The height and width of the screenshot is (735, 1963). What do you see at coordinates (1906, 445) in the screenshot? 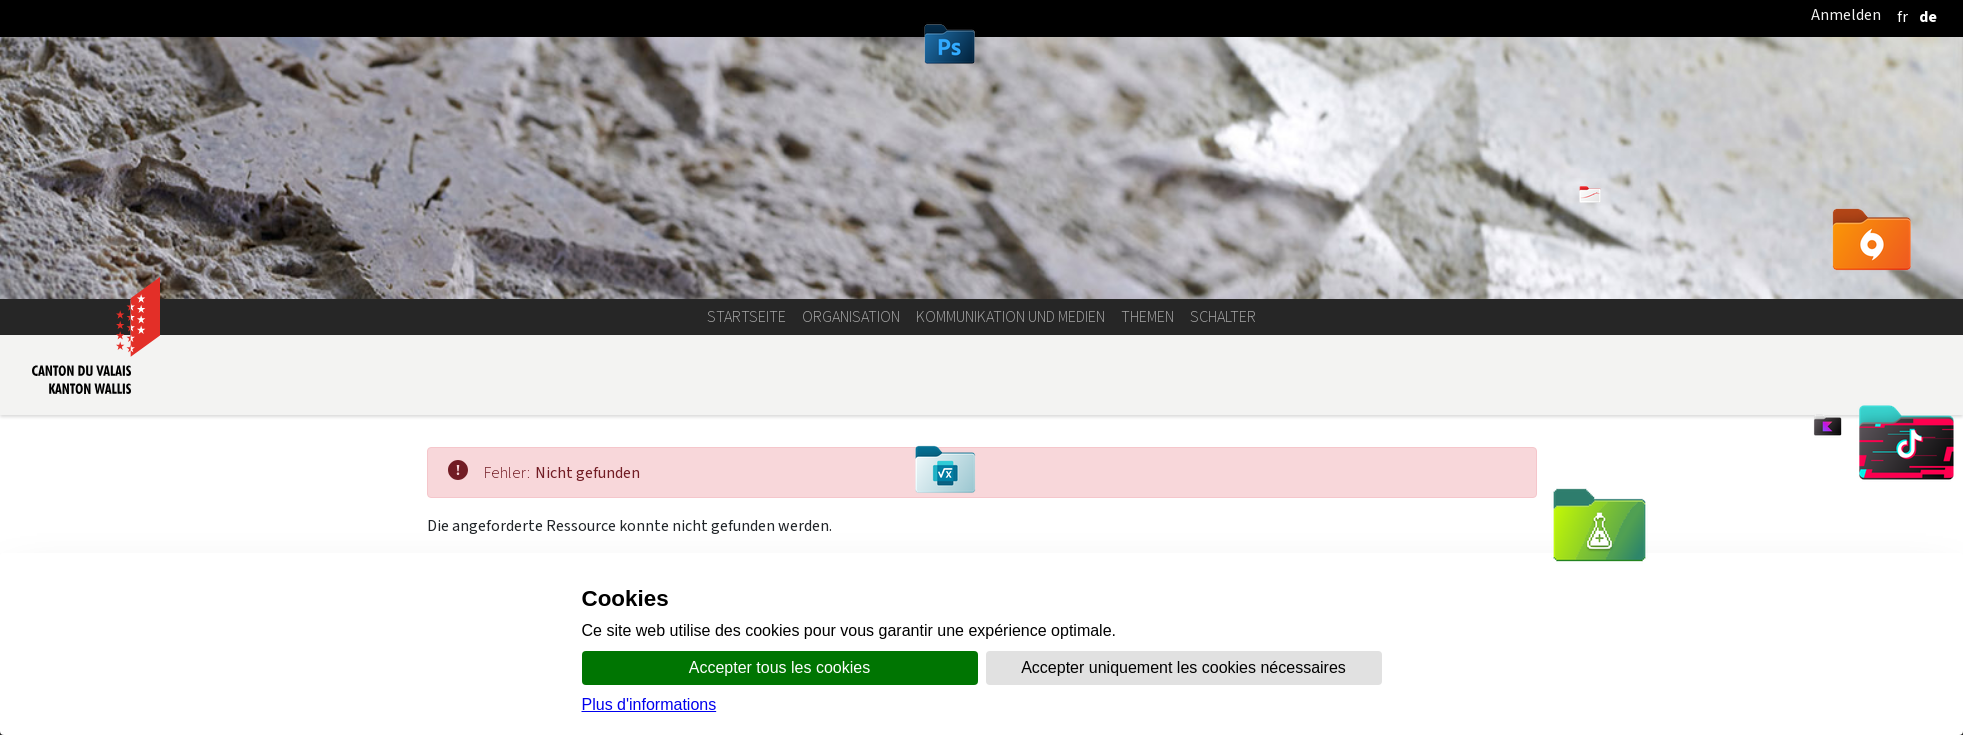
I see `open folder containing TikTok downloads or saved videos` at bounding box center [1906, 445].